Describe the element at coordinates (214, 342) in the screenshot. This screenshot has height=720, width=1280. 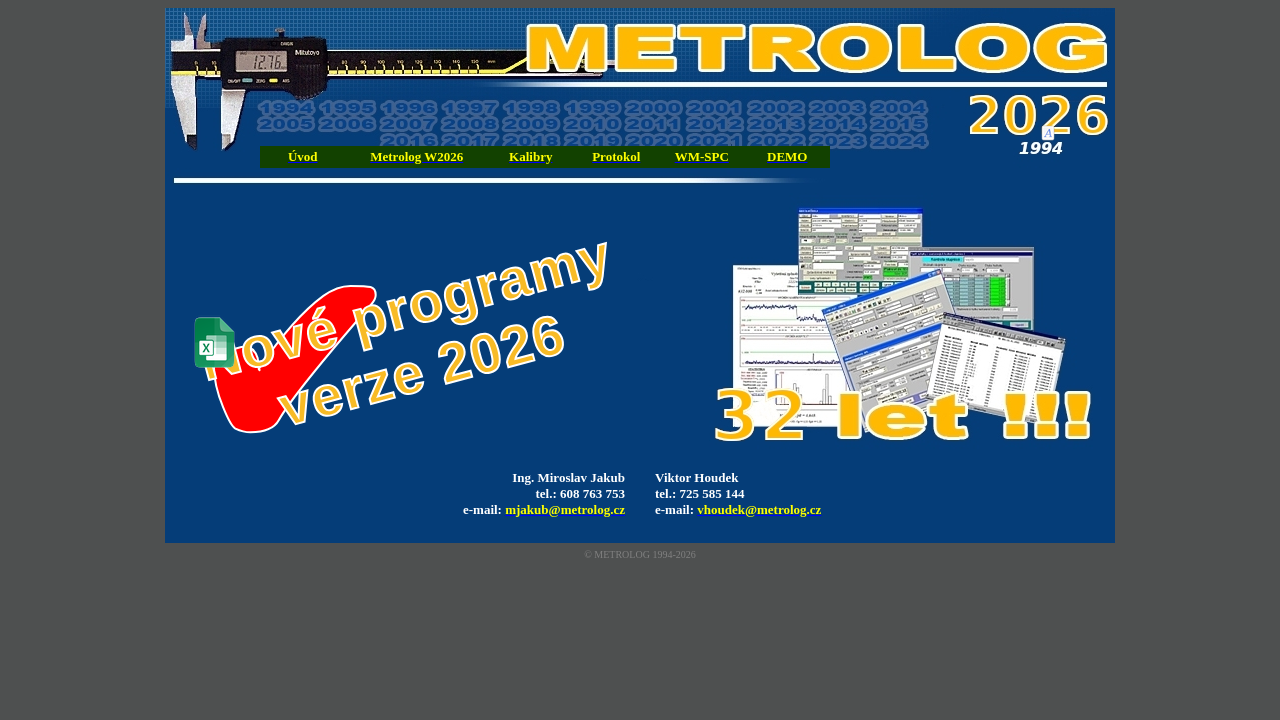
I see `open microsoft excel spreadsheet file` at that location.